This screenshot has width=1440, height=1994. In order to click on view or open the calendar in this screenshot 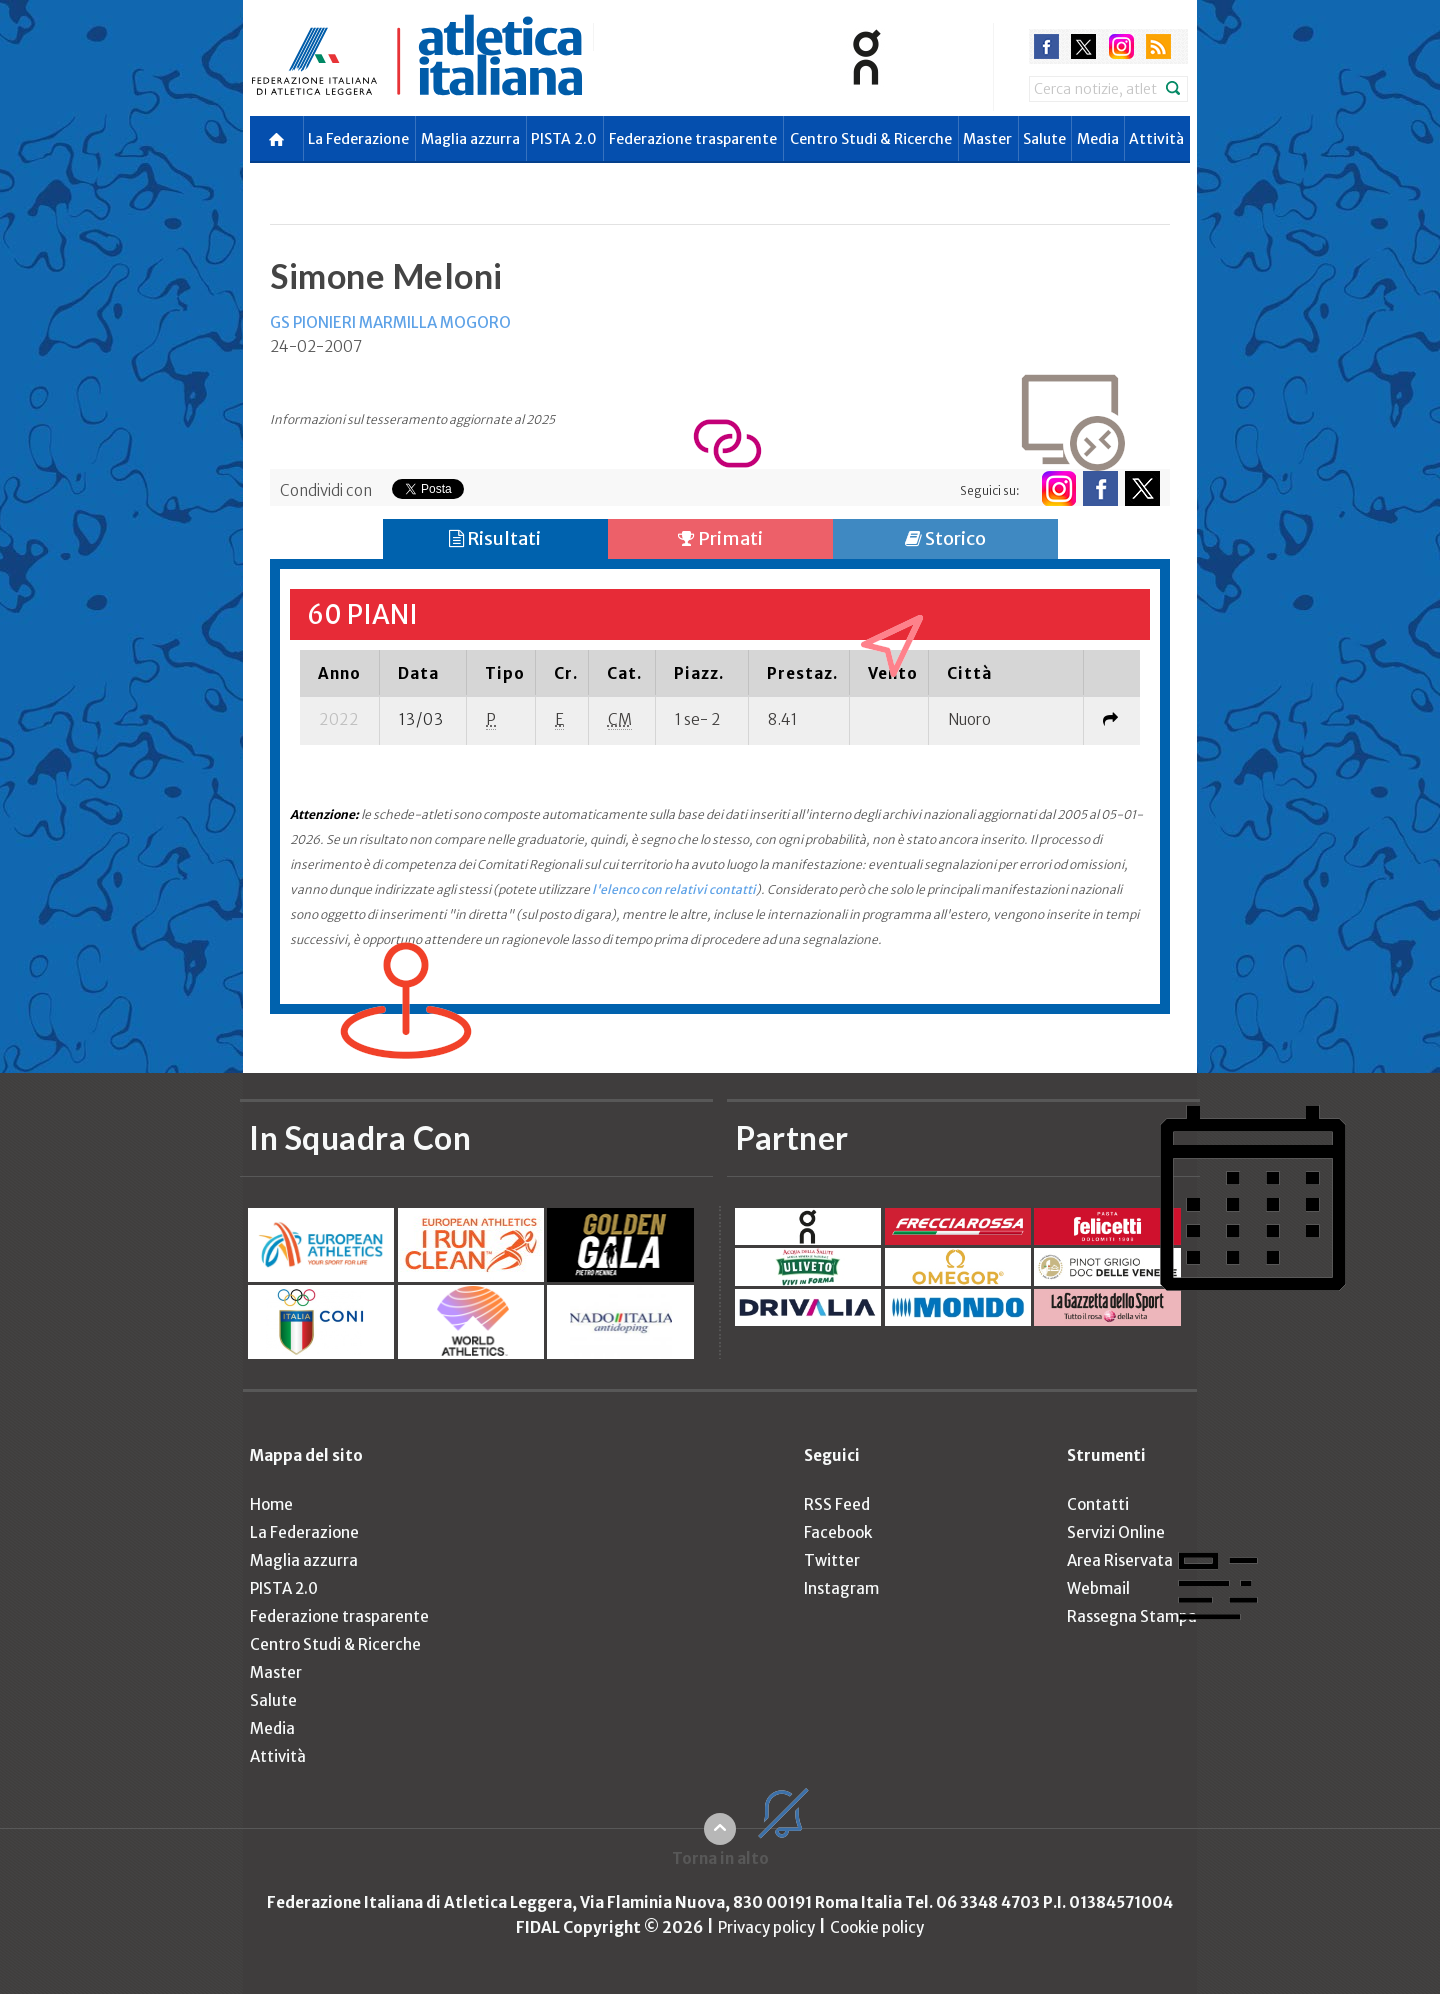, I will do `click(1253, 1198)`.